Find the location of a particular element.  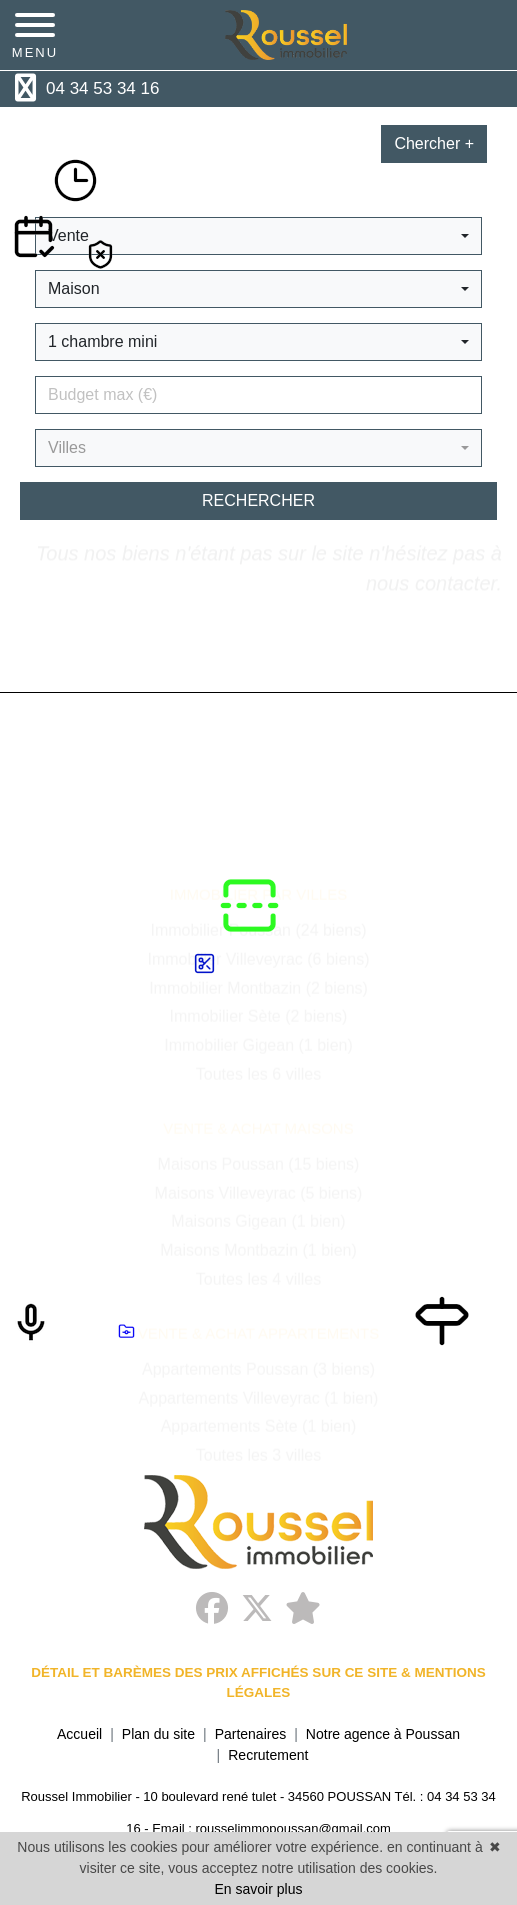

flip image vertically is located at coordinates (249, 905).